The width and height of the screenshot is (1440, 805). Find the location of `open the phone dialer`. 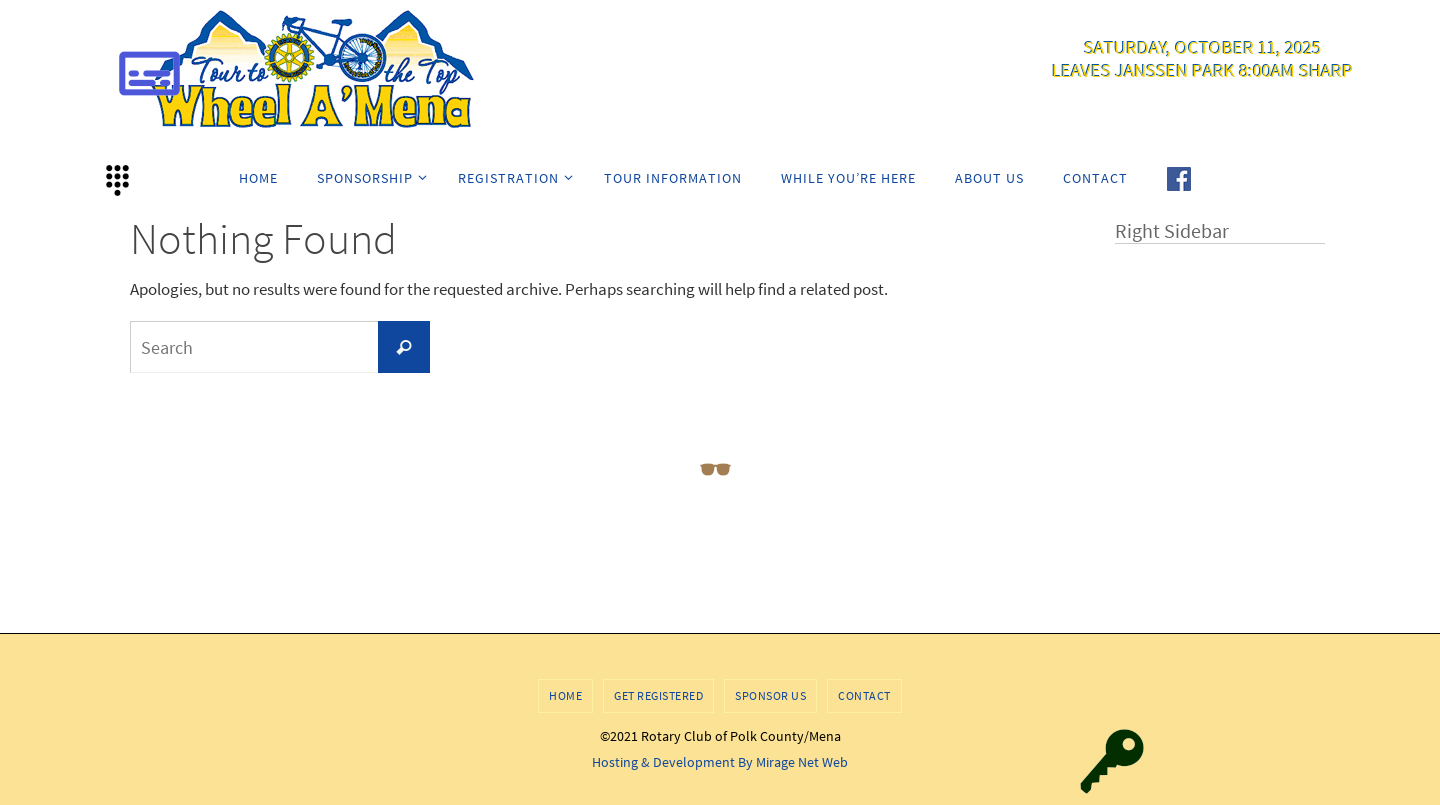

open the phone dialer is located at coordinates (117, 180).